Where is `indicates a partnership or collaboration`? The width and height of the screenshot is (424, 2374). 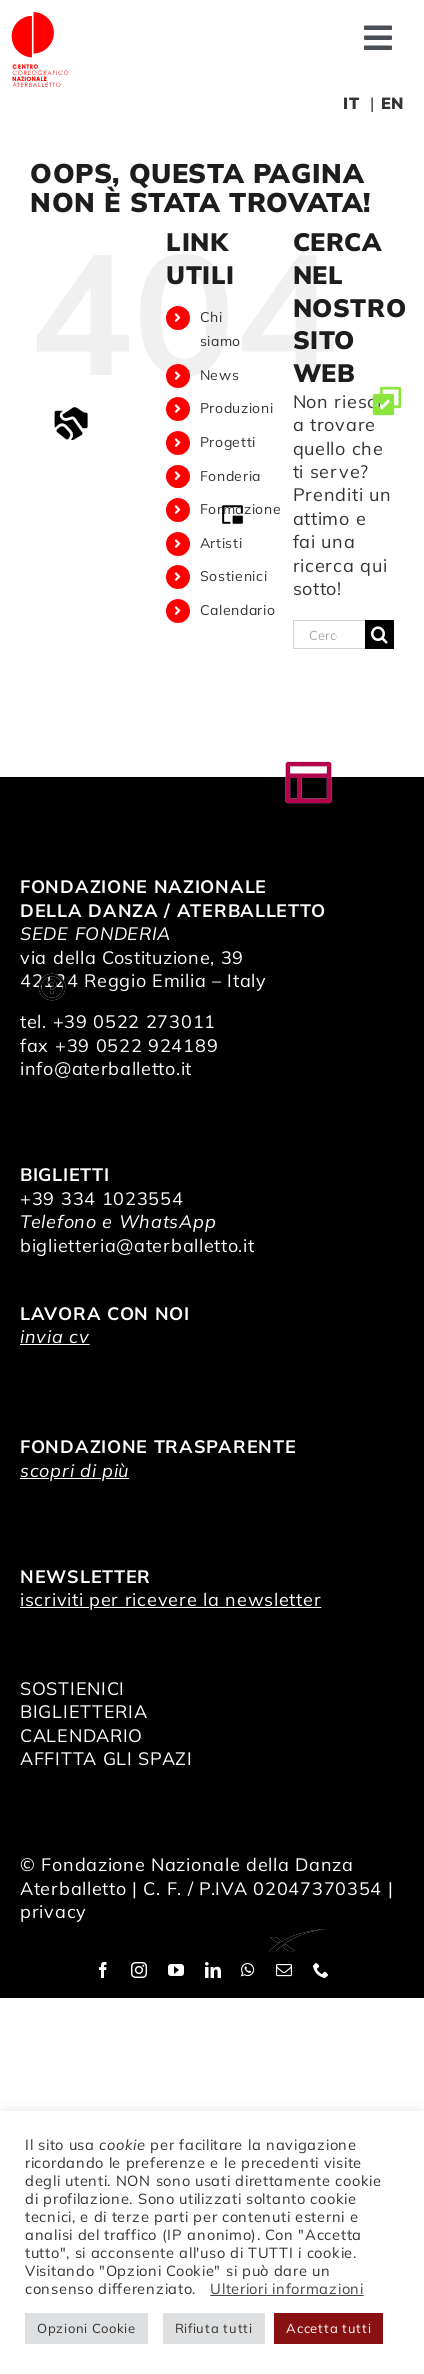
indicates a partnership or collaboration is located at coordinates (72, 423).